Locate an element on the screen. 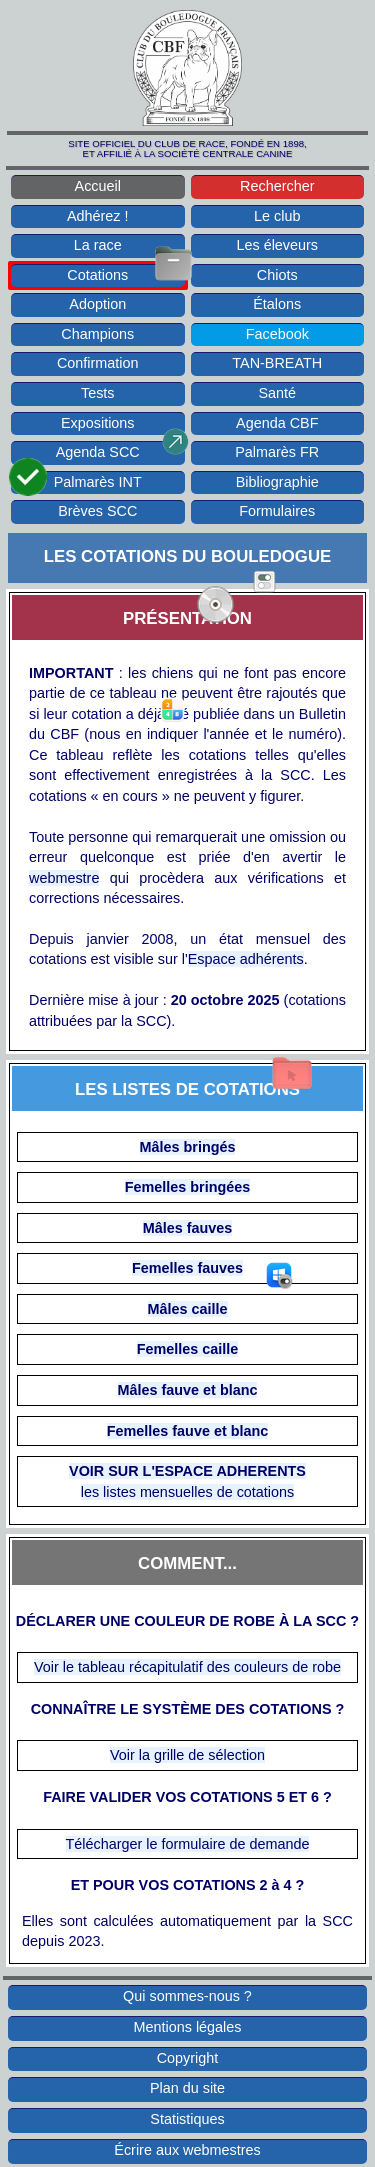 The width and height of the screenshot is (375, 2167). confirm or accept an action is located at coordinates (28, 477).